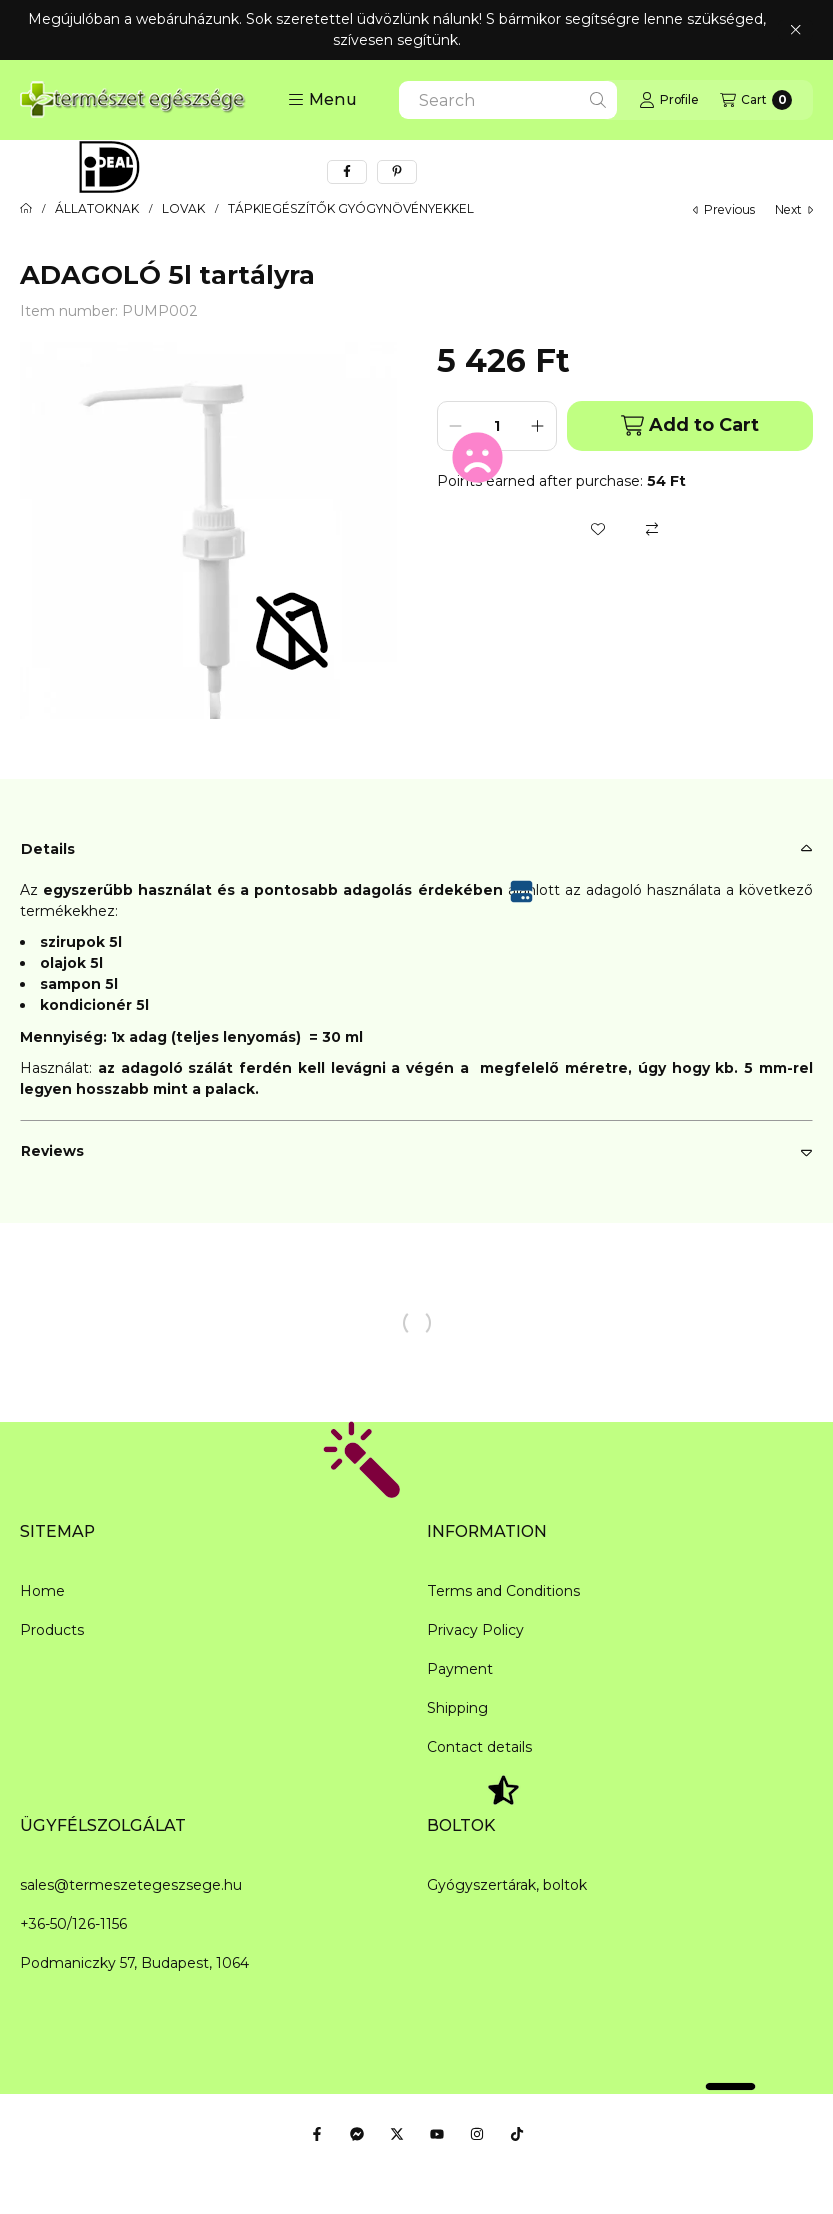  What do you see at coordinates (362, 1460) in the screenshot?
I see `apply auto-enhance or magic adjustments` at bounding box center [362, 1460].